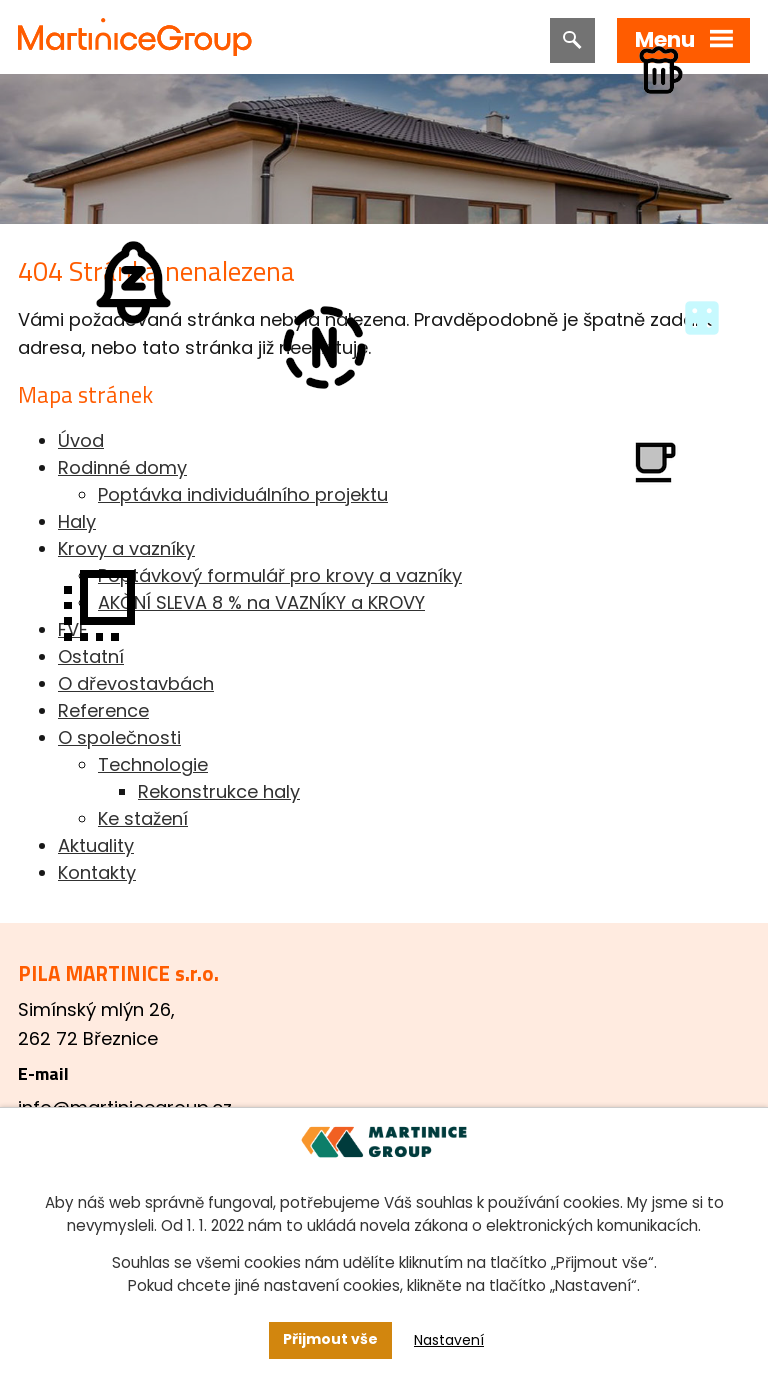  Describe the element at coordinates (702, 318) in the screenshot. I see `roll or randomize a selection` at that location.